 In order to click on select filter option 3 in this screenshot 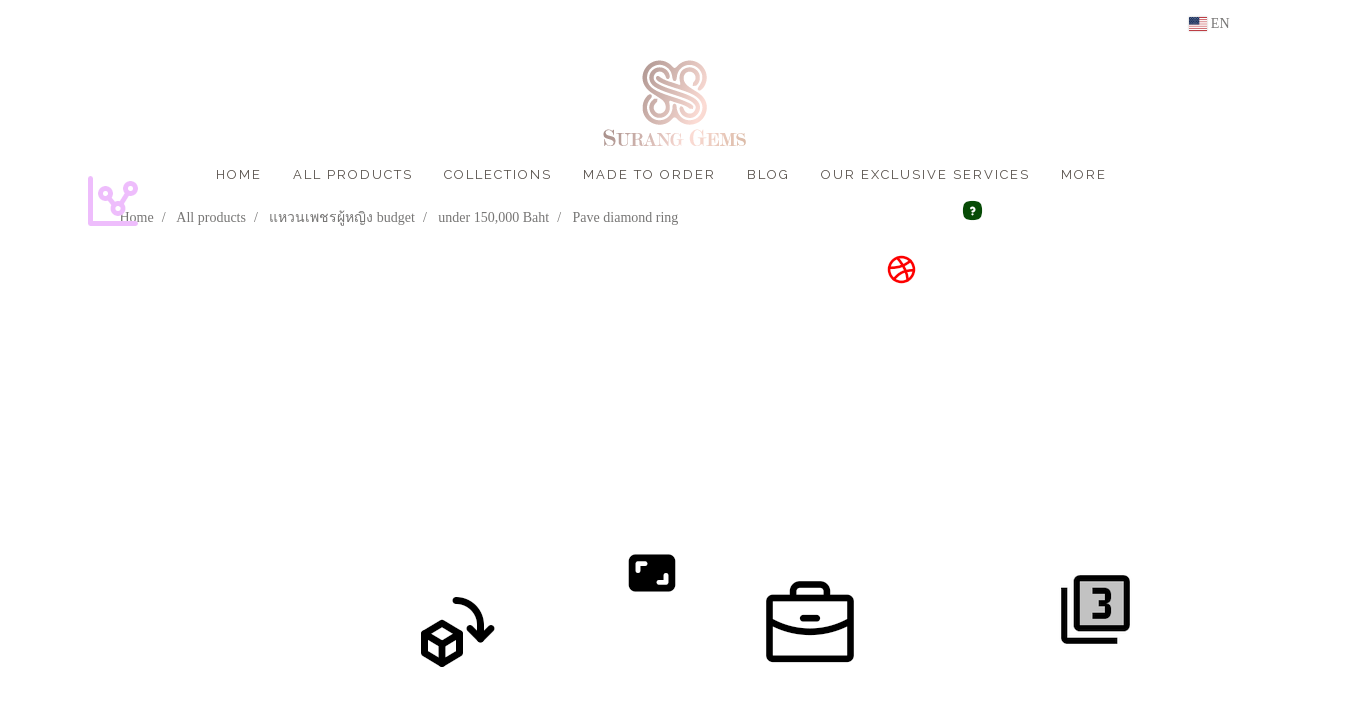, I will do `click(1095, 609)`.